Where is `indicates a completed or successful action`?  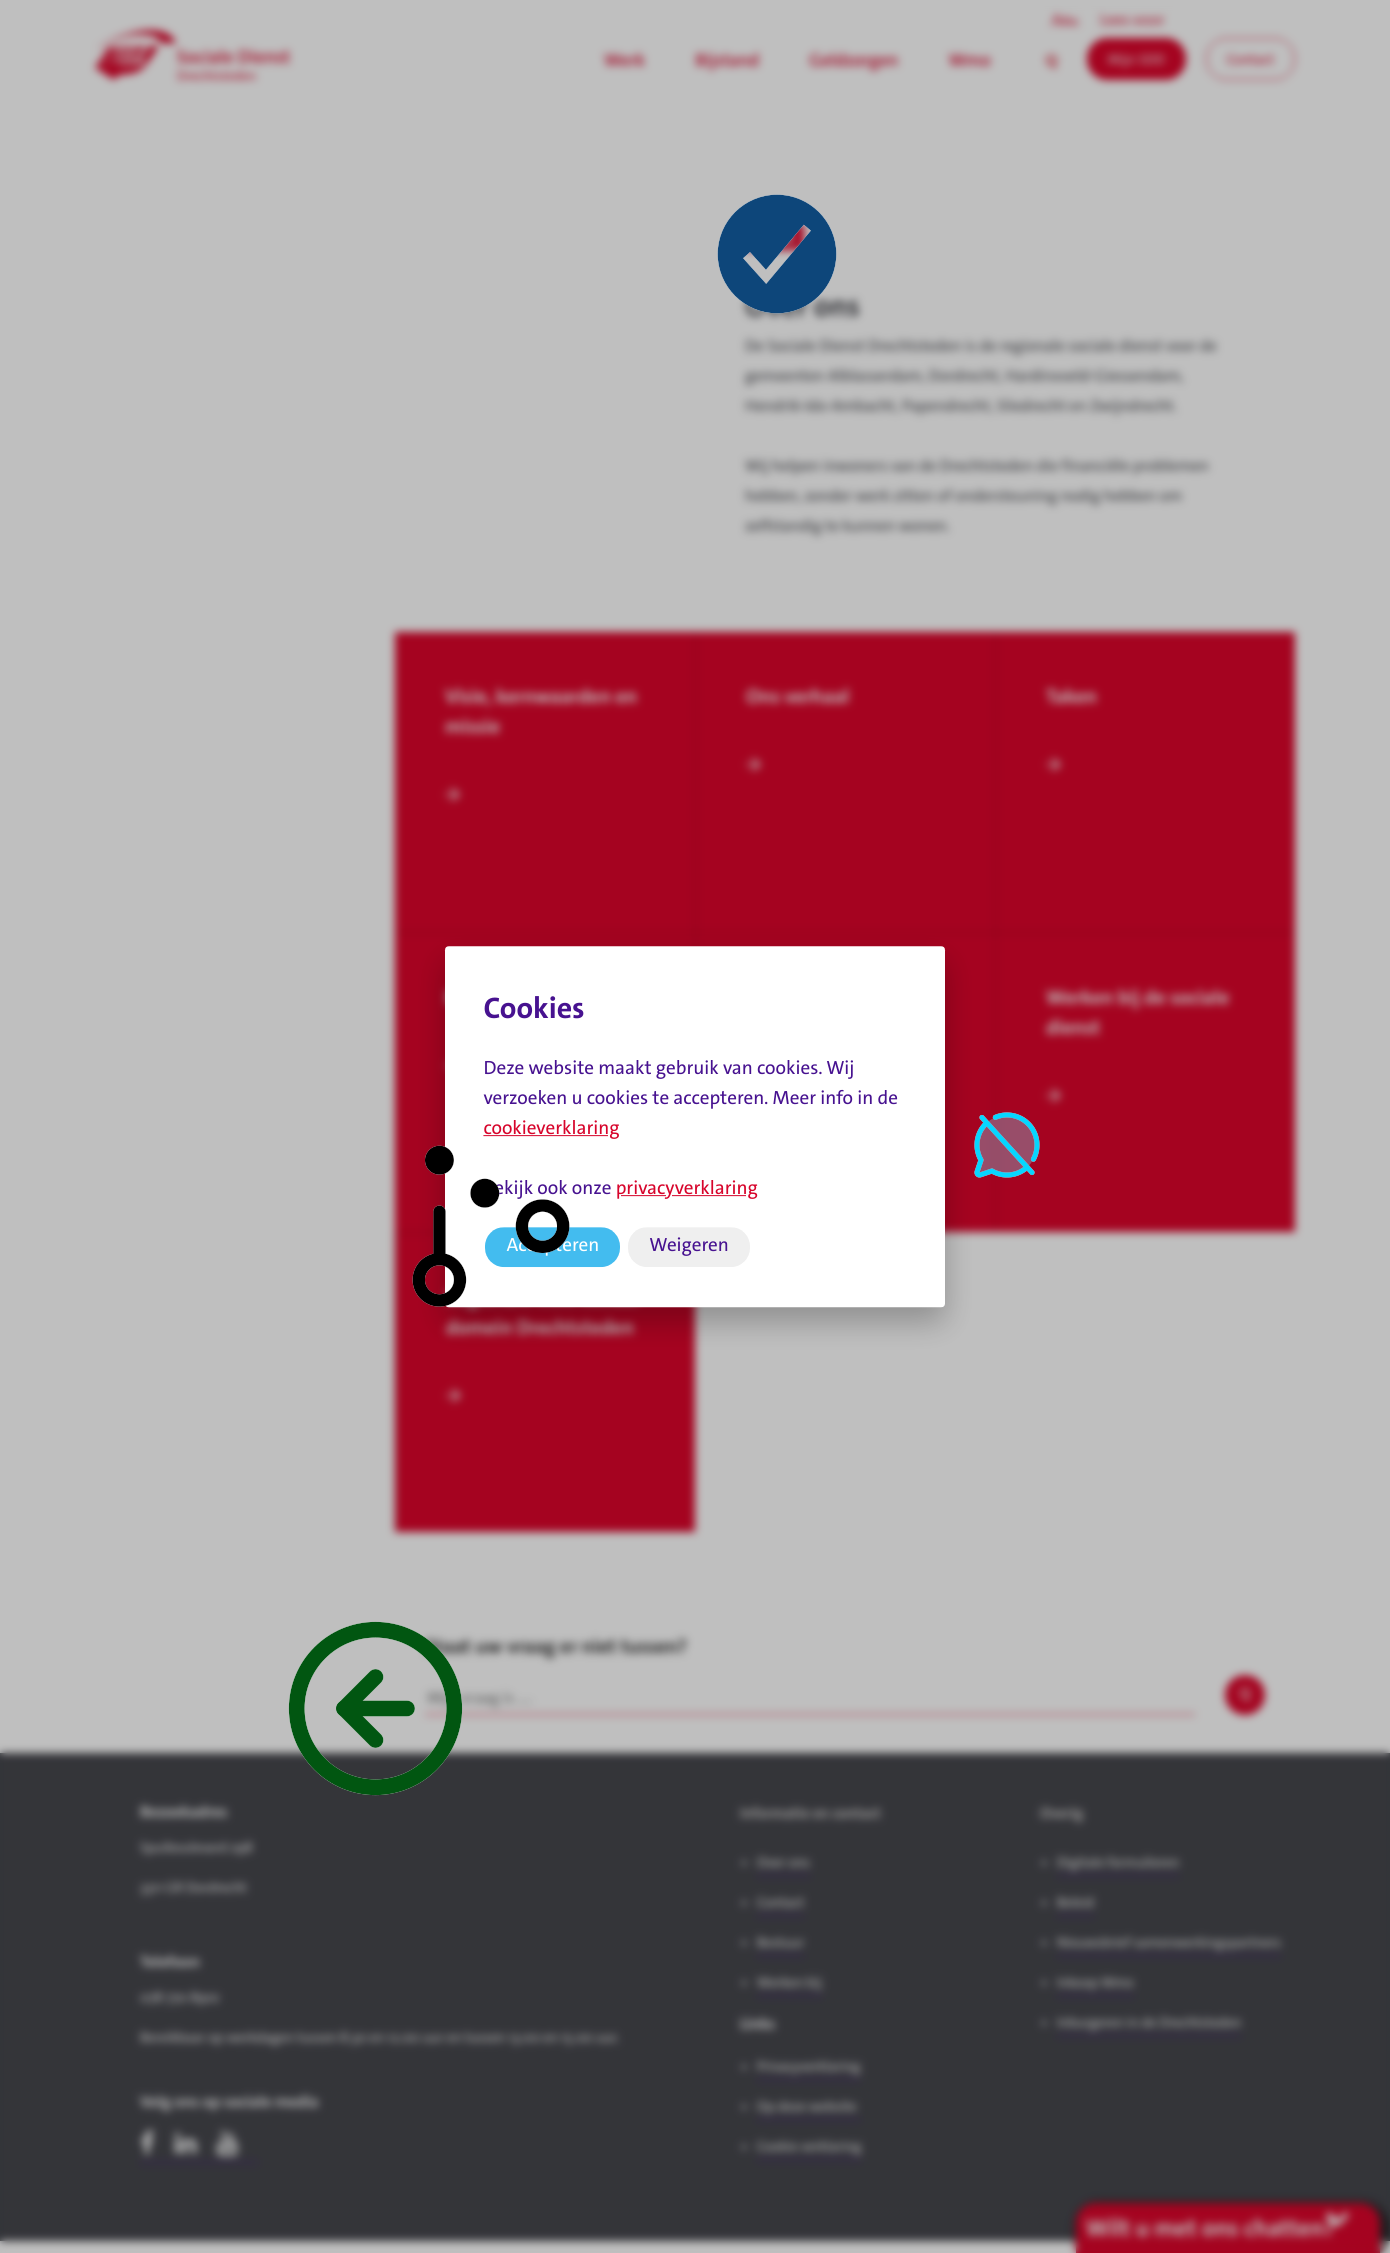 indicates a completed or successful action is located at coordinates (777, 254).